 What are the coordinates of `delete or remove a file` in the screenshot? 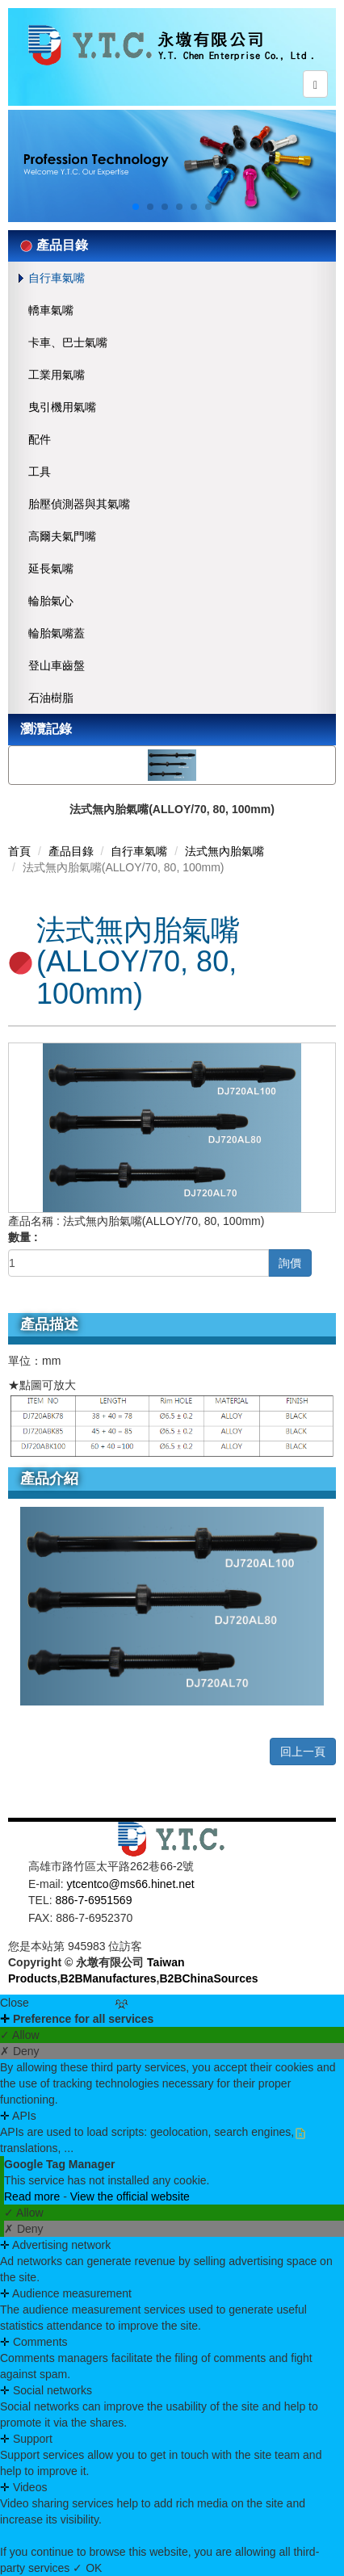 It's located at (300, 2133).